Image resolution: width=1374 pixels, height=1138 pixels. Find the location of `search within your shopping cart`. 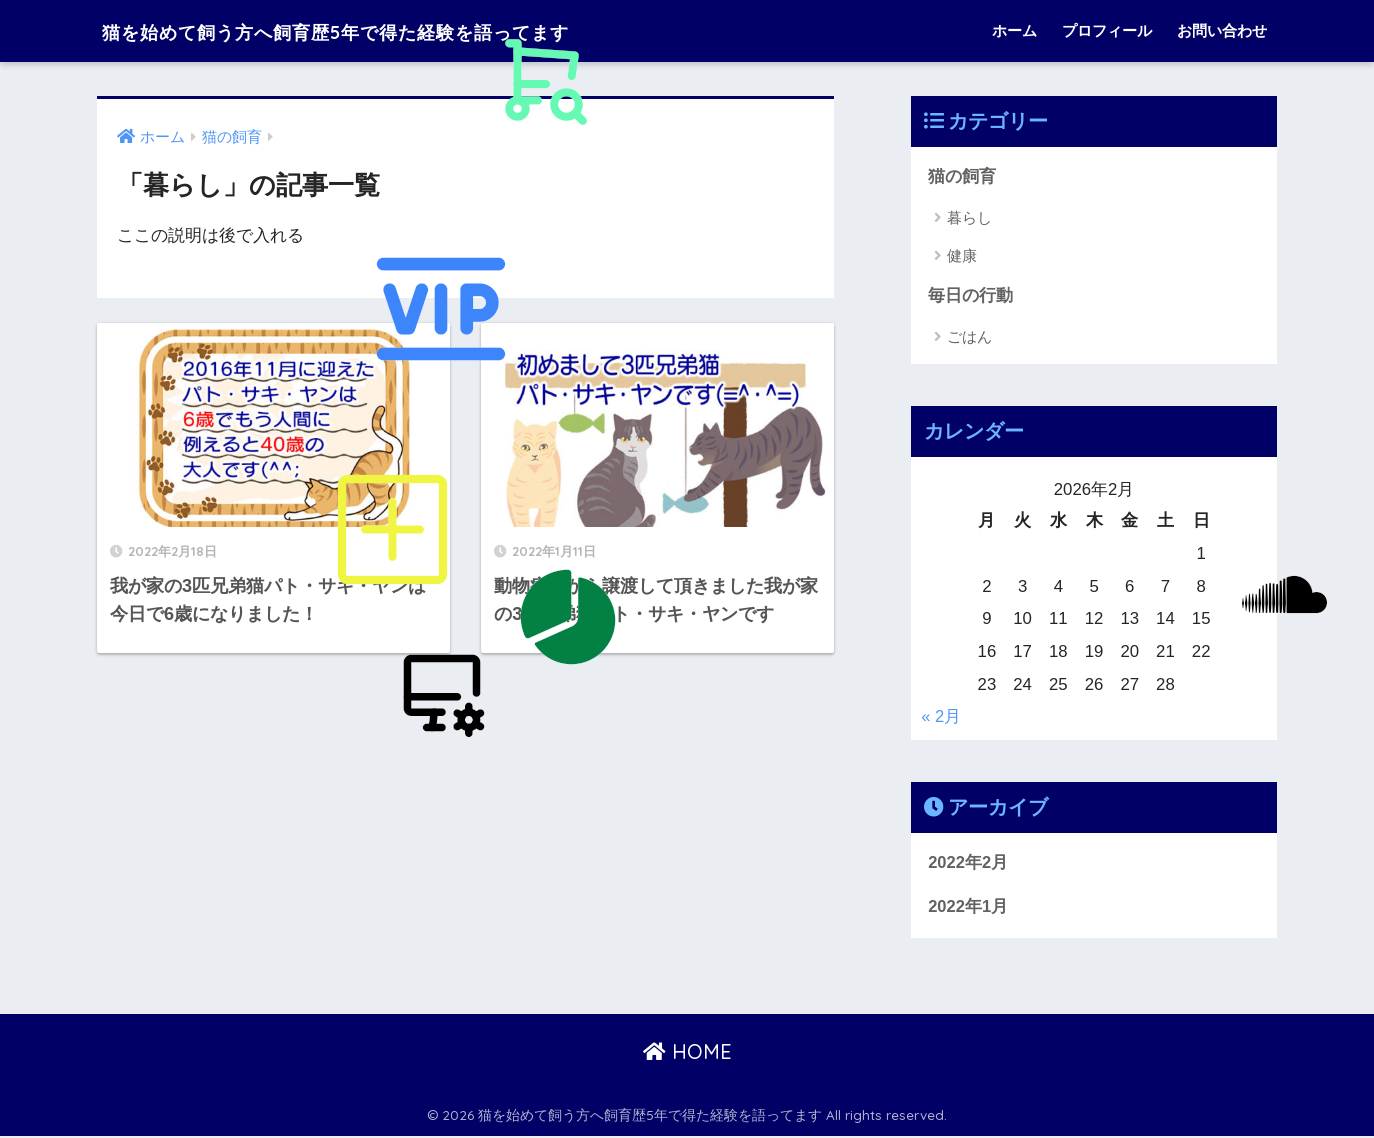

search within your shopping cart is located at coordinates (542, 80).